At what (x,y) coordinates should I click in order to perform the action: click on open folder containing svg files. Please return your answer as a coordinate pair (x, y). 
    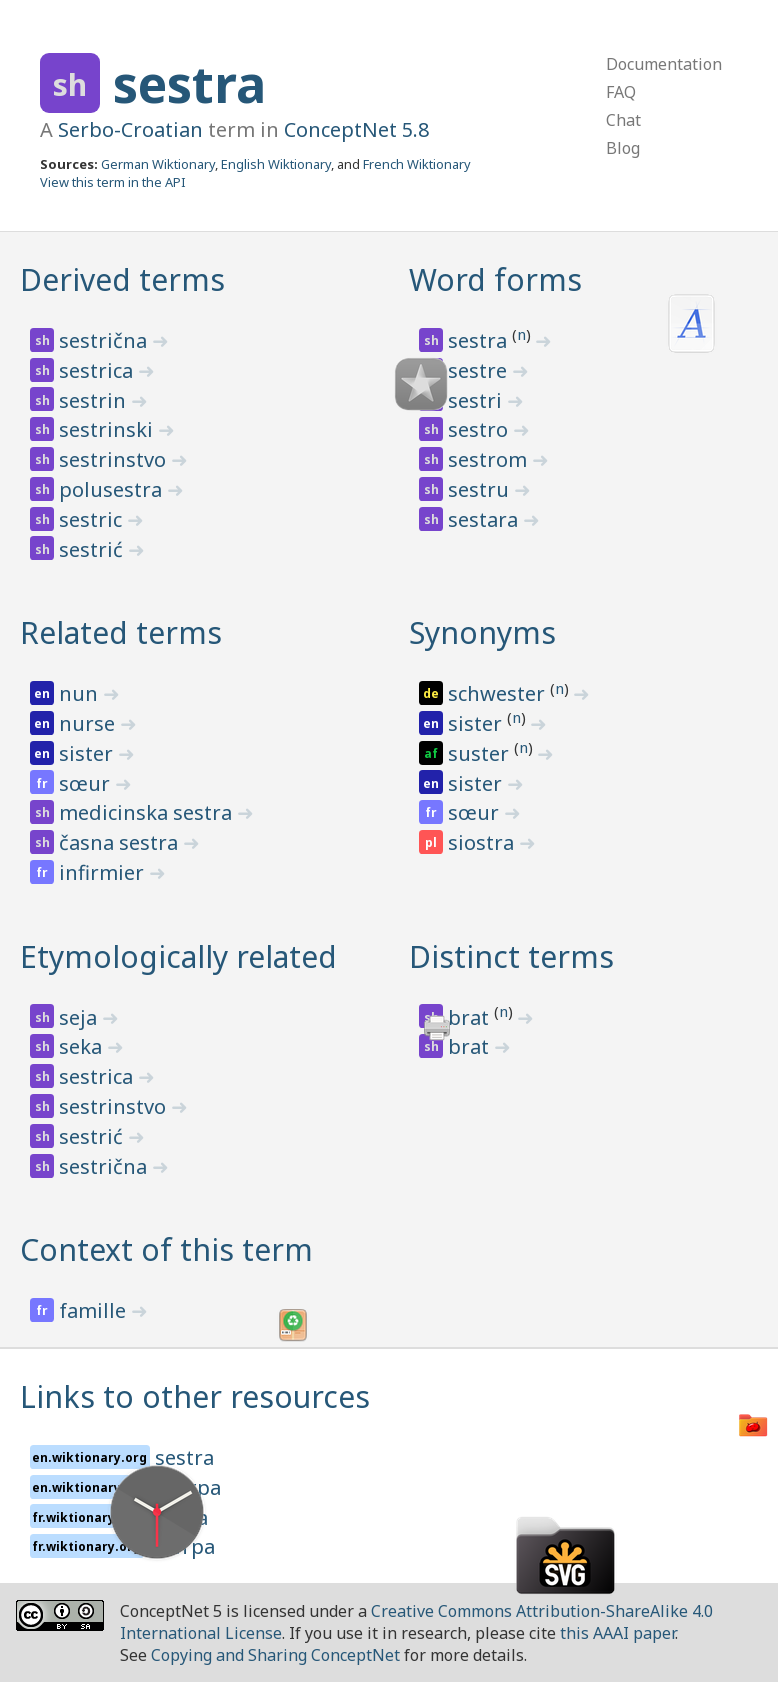
    Looking at the image, I should click on (565, 1558).